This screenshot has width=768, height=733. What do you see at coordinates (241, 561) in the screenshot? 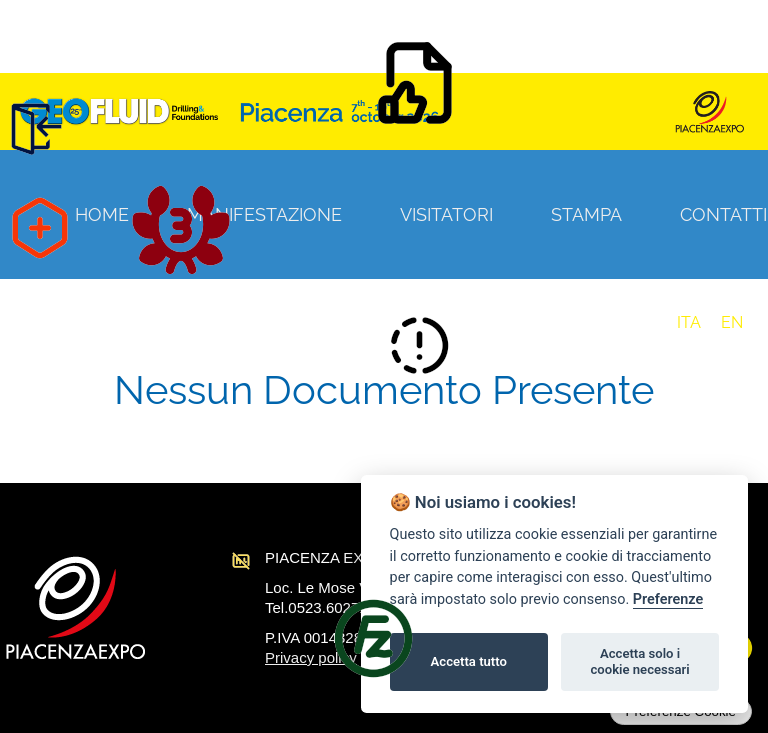
I see `disable markdown formatting` at bounding box center [241, 561].